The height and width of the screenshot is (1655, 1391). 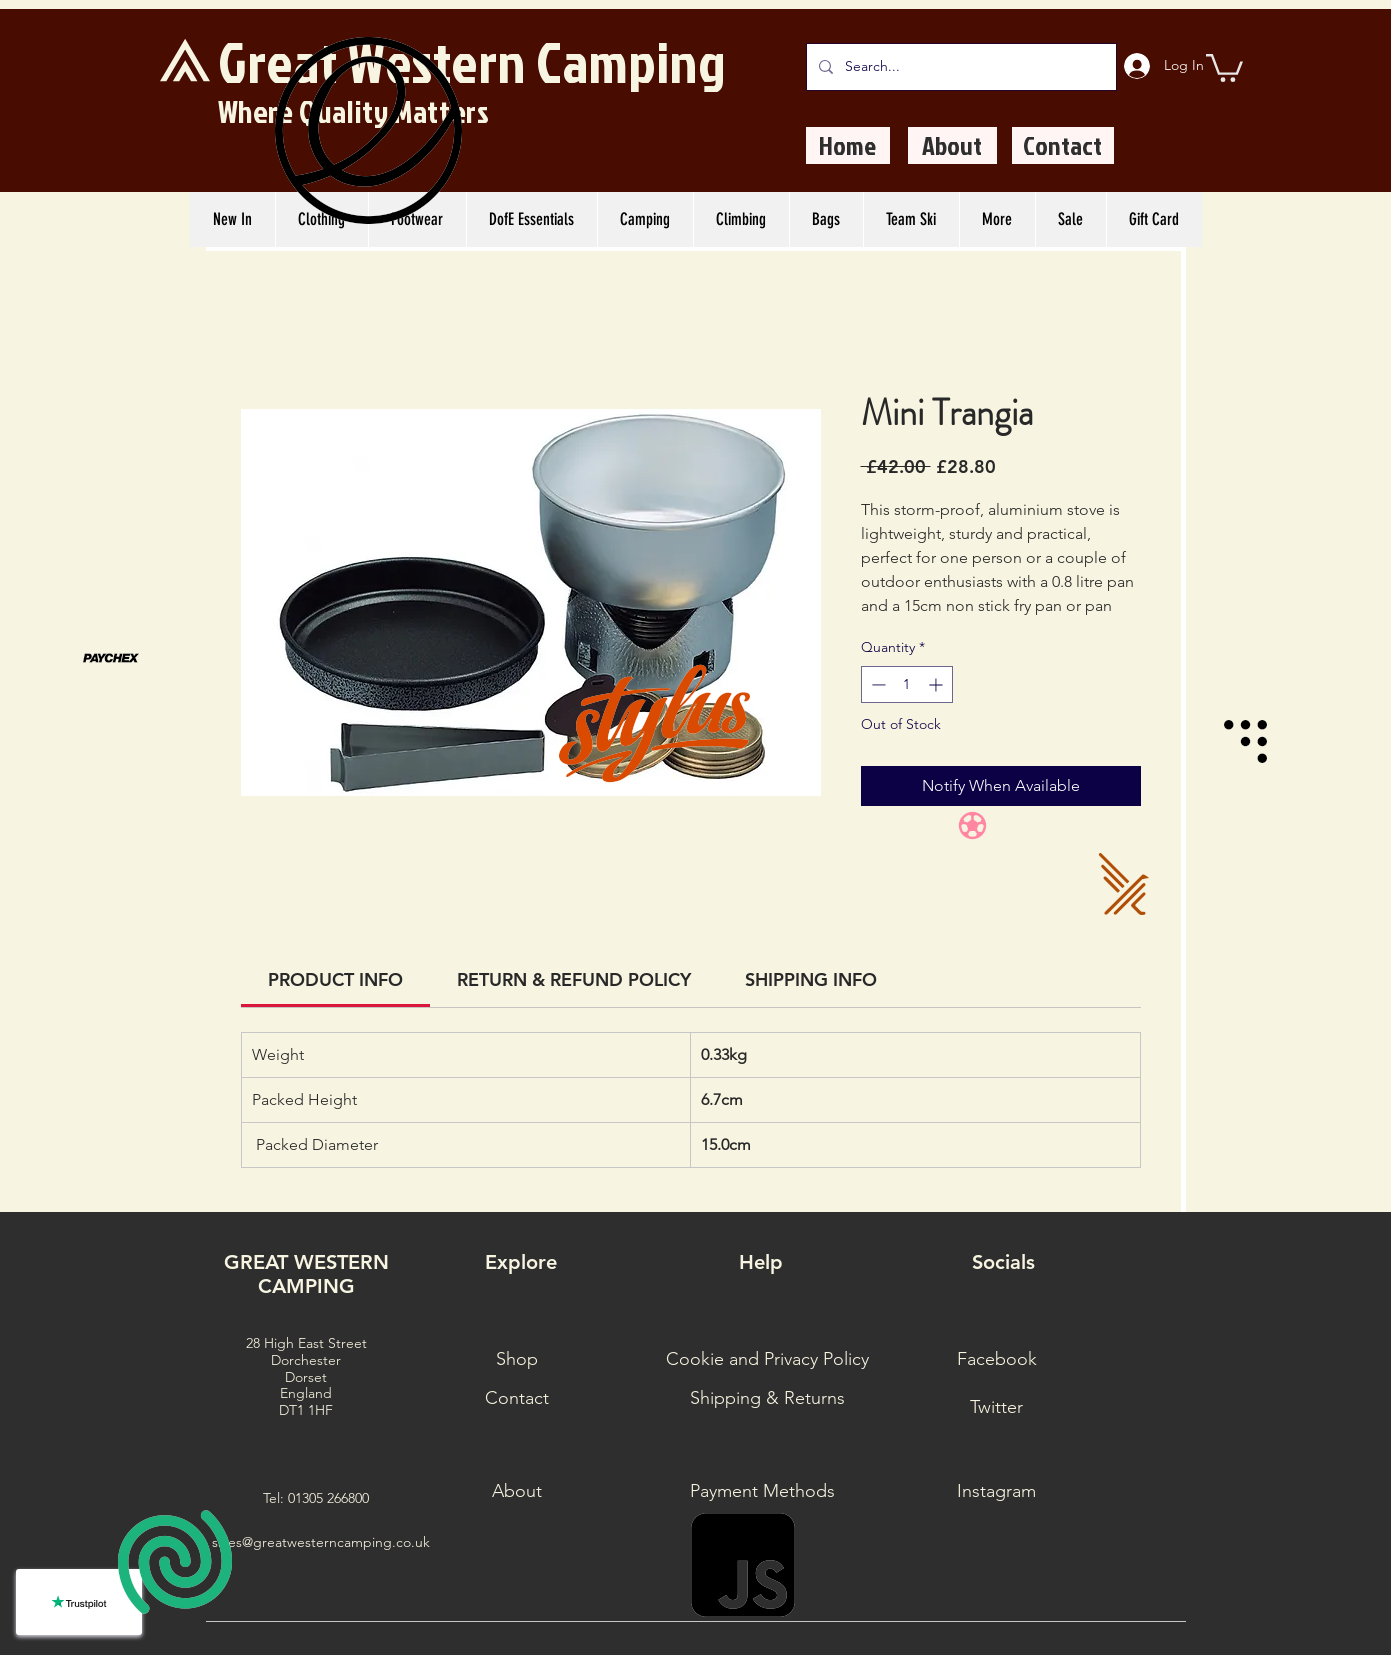 What do you see at coordinates (111, 658) in the screenshot?
I see `access Paychex payroll services` at bounding box center [111, 658].